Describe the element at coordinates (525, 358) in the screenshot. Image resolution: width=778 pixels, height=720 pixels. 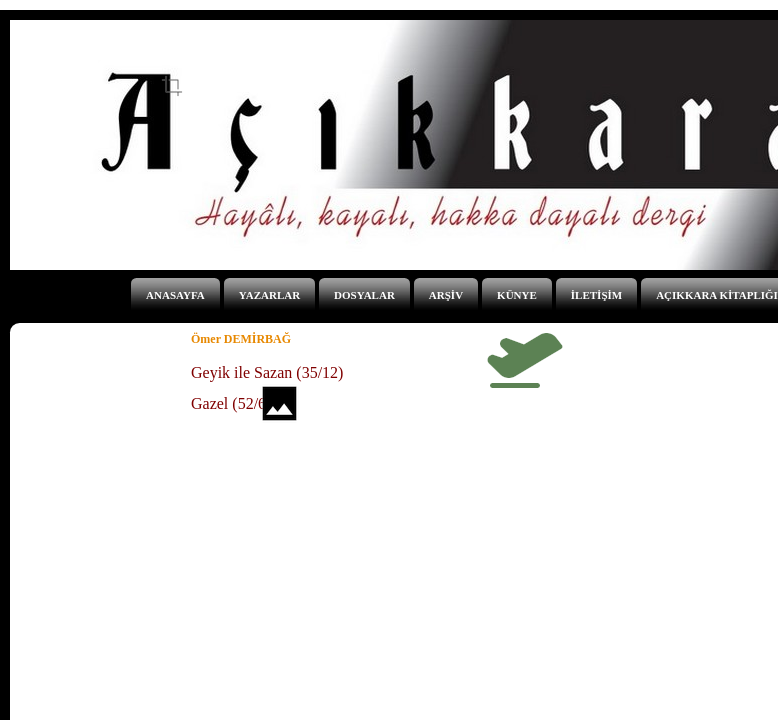
I see `indicates flight departure status` at that location.